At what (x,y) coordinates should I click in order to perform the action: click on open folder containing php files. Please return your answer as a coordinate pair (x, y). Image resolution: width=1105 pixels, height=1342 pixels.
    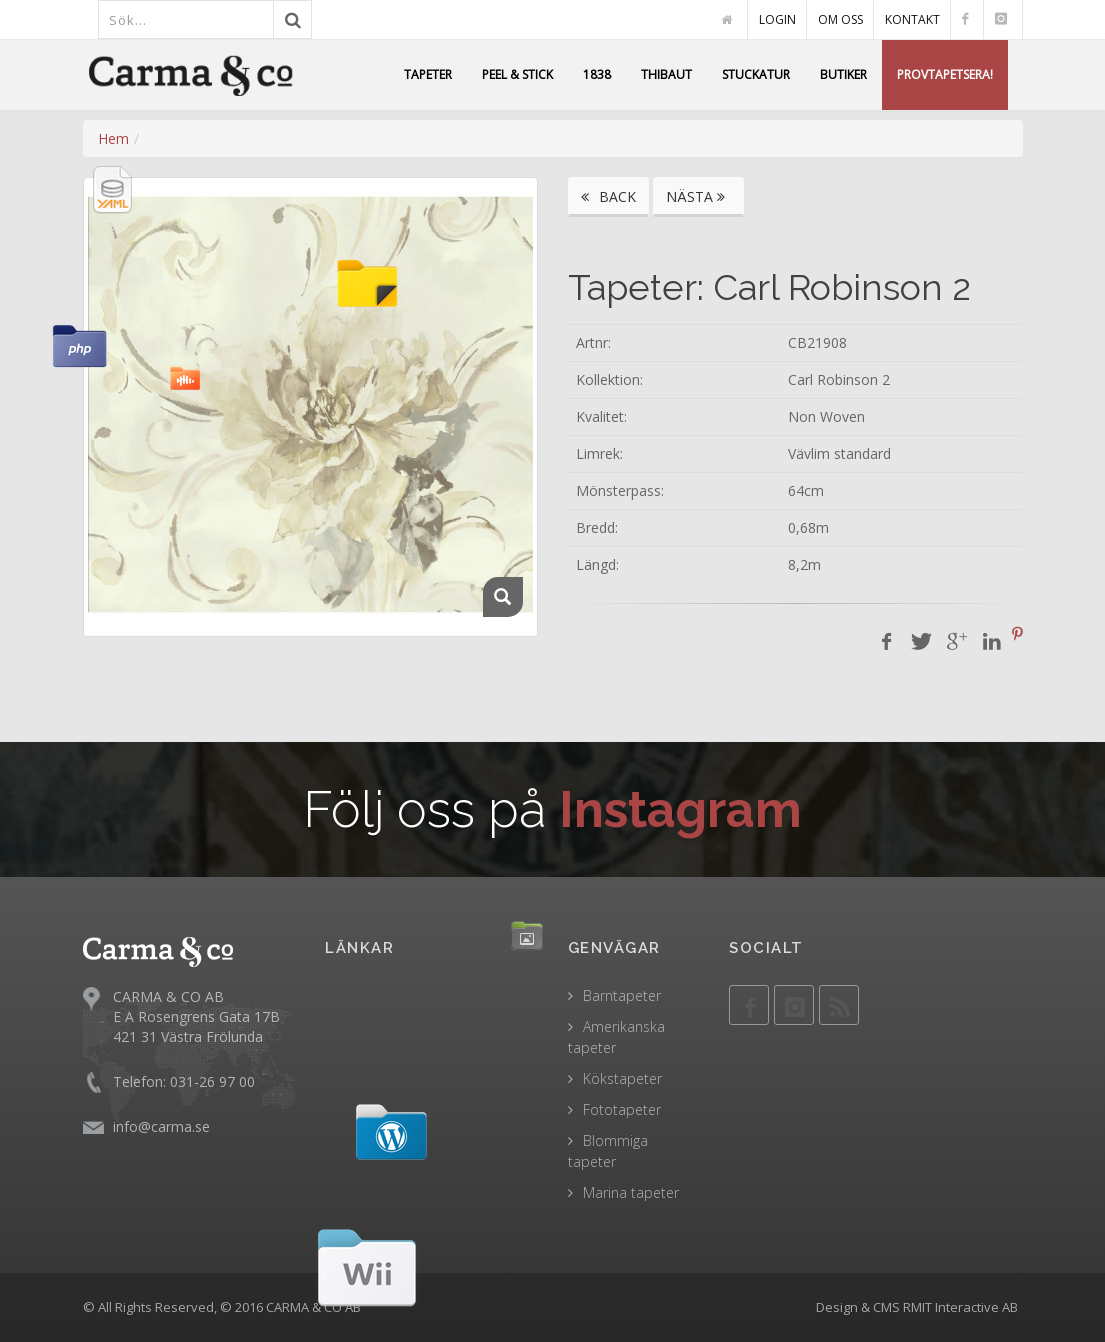
    Looking at the image, I should click on (79, 347).